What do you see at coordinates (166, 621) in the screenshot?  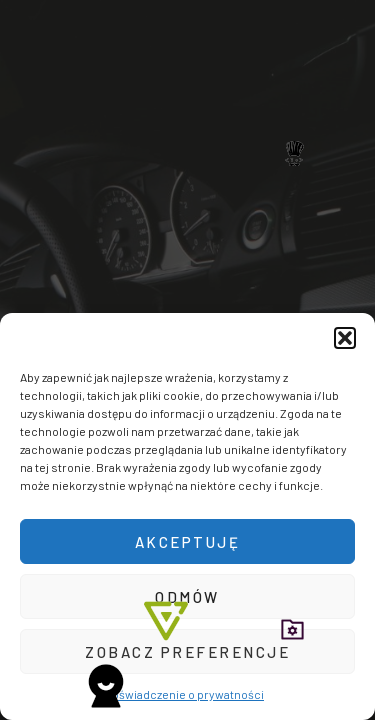 I see `navigate to AntV data visualization library` at bounding box center [166, 621].